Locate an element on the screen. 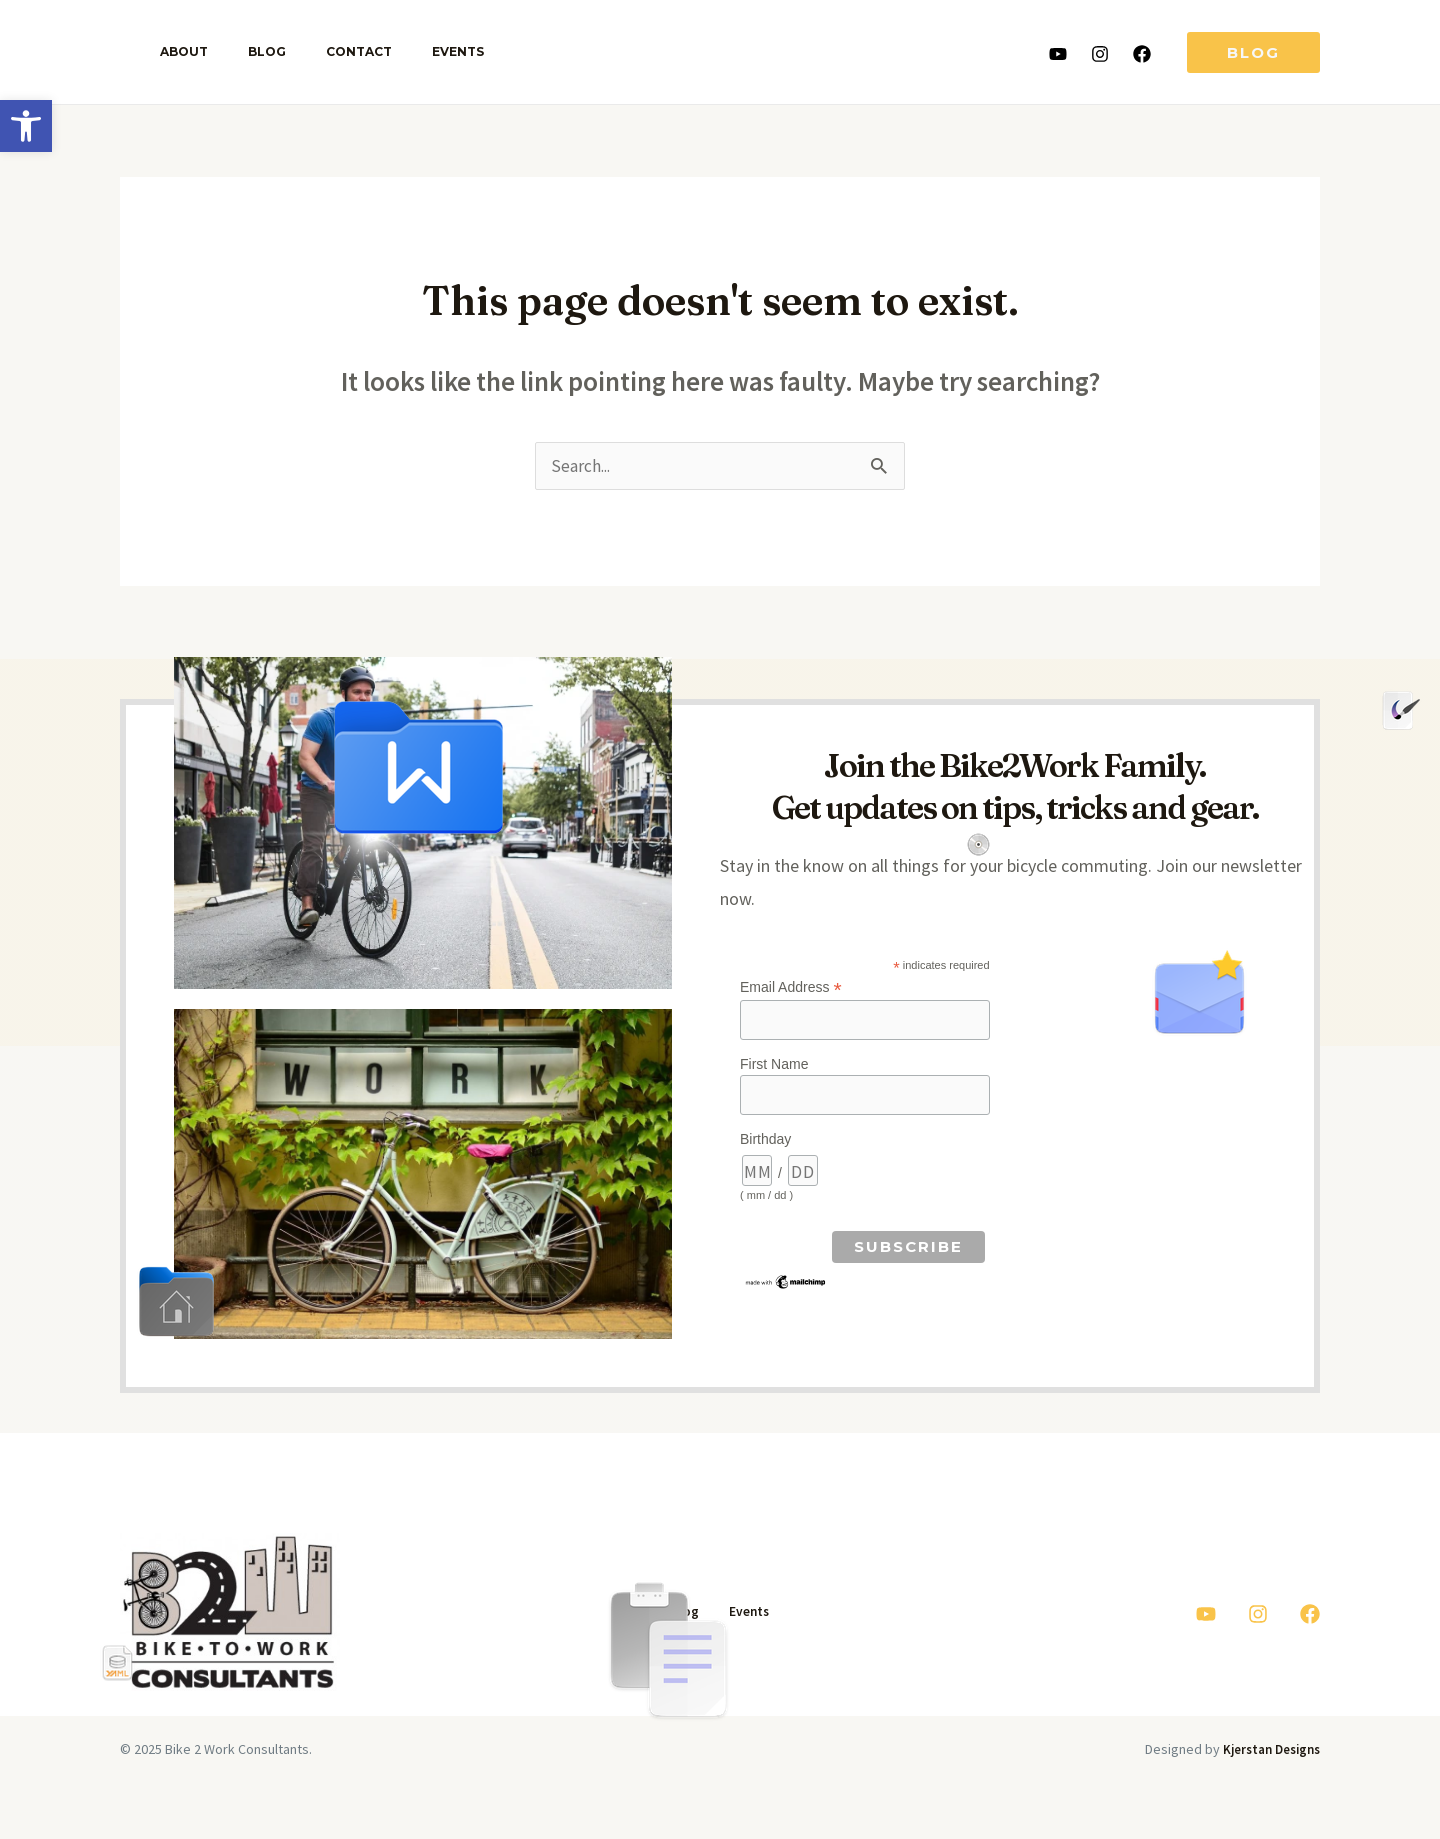 The width and height of the screenshot is (1440, 1839). open folder containing wps writer documents is located at coordinates (418, 772).